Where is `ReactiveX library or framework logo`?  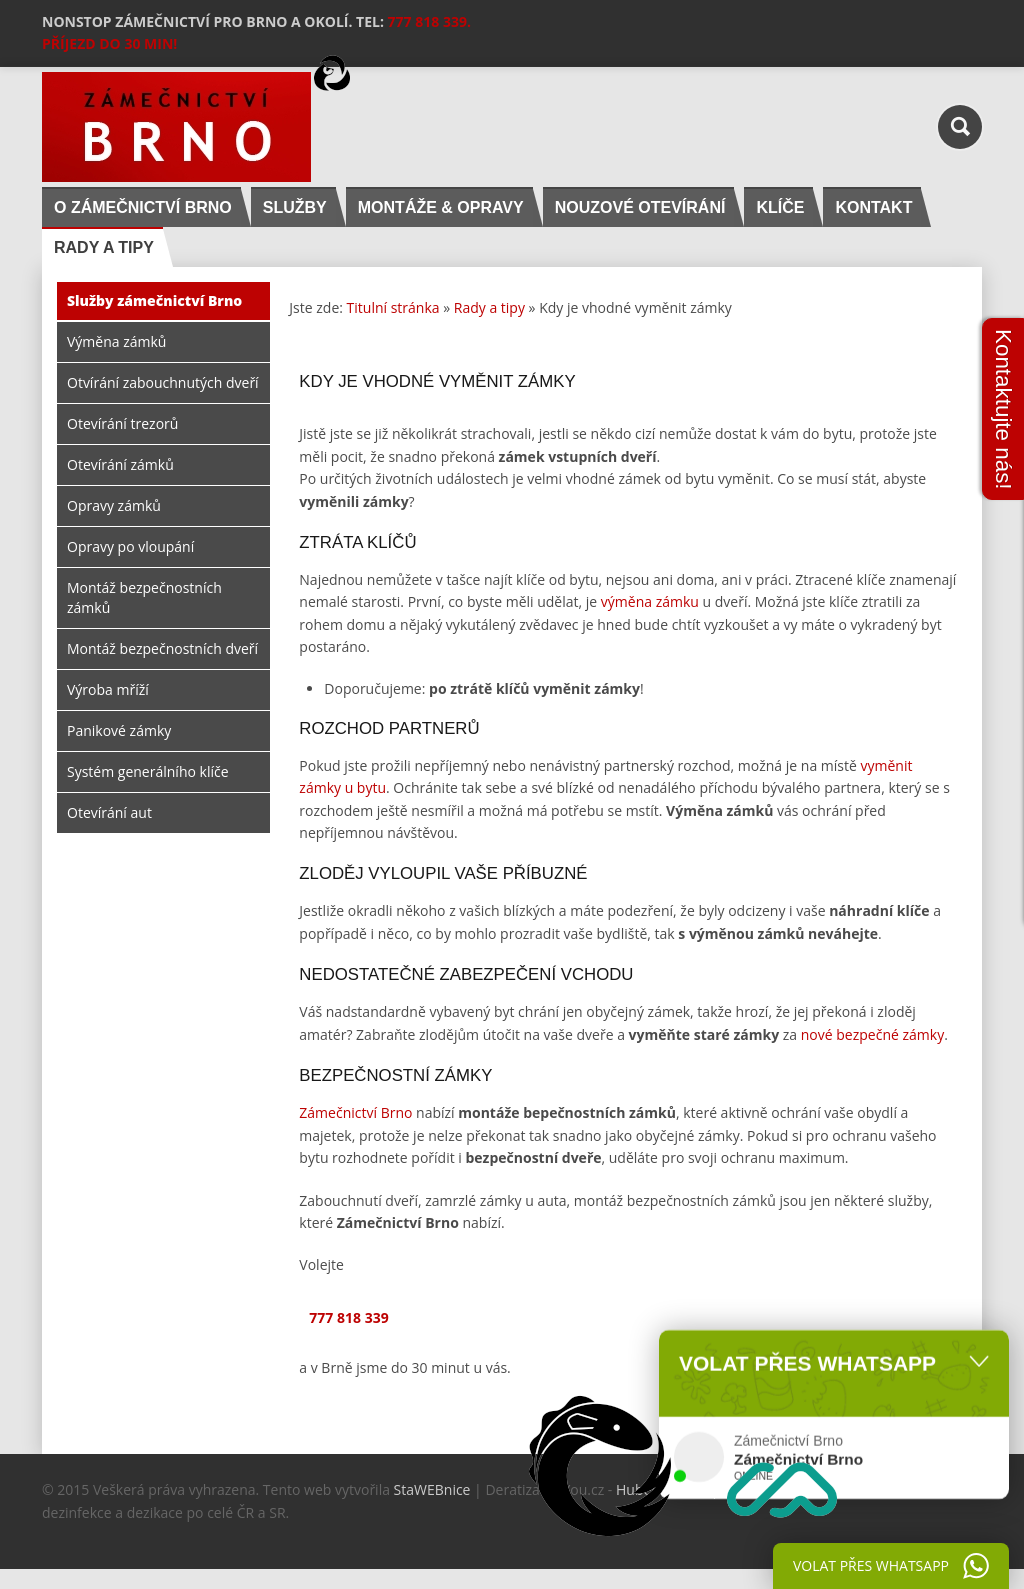
ReactiveX library or framework logo is located at coordinates (600, 1466).